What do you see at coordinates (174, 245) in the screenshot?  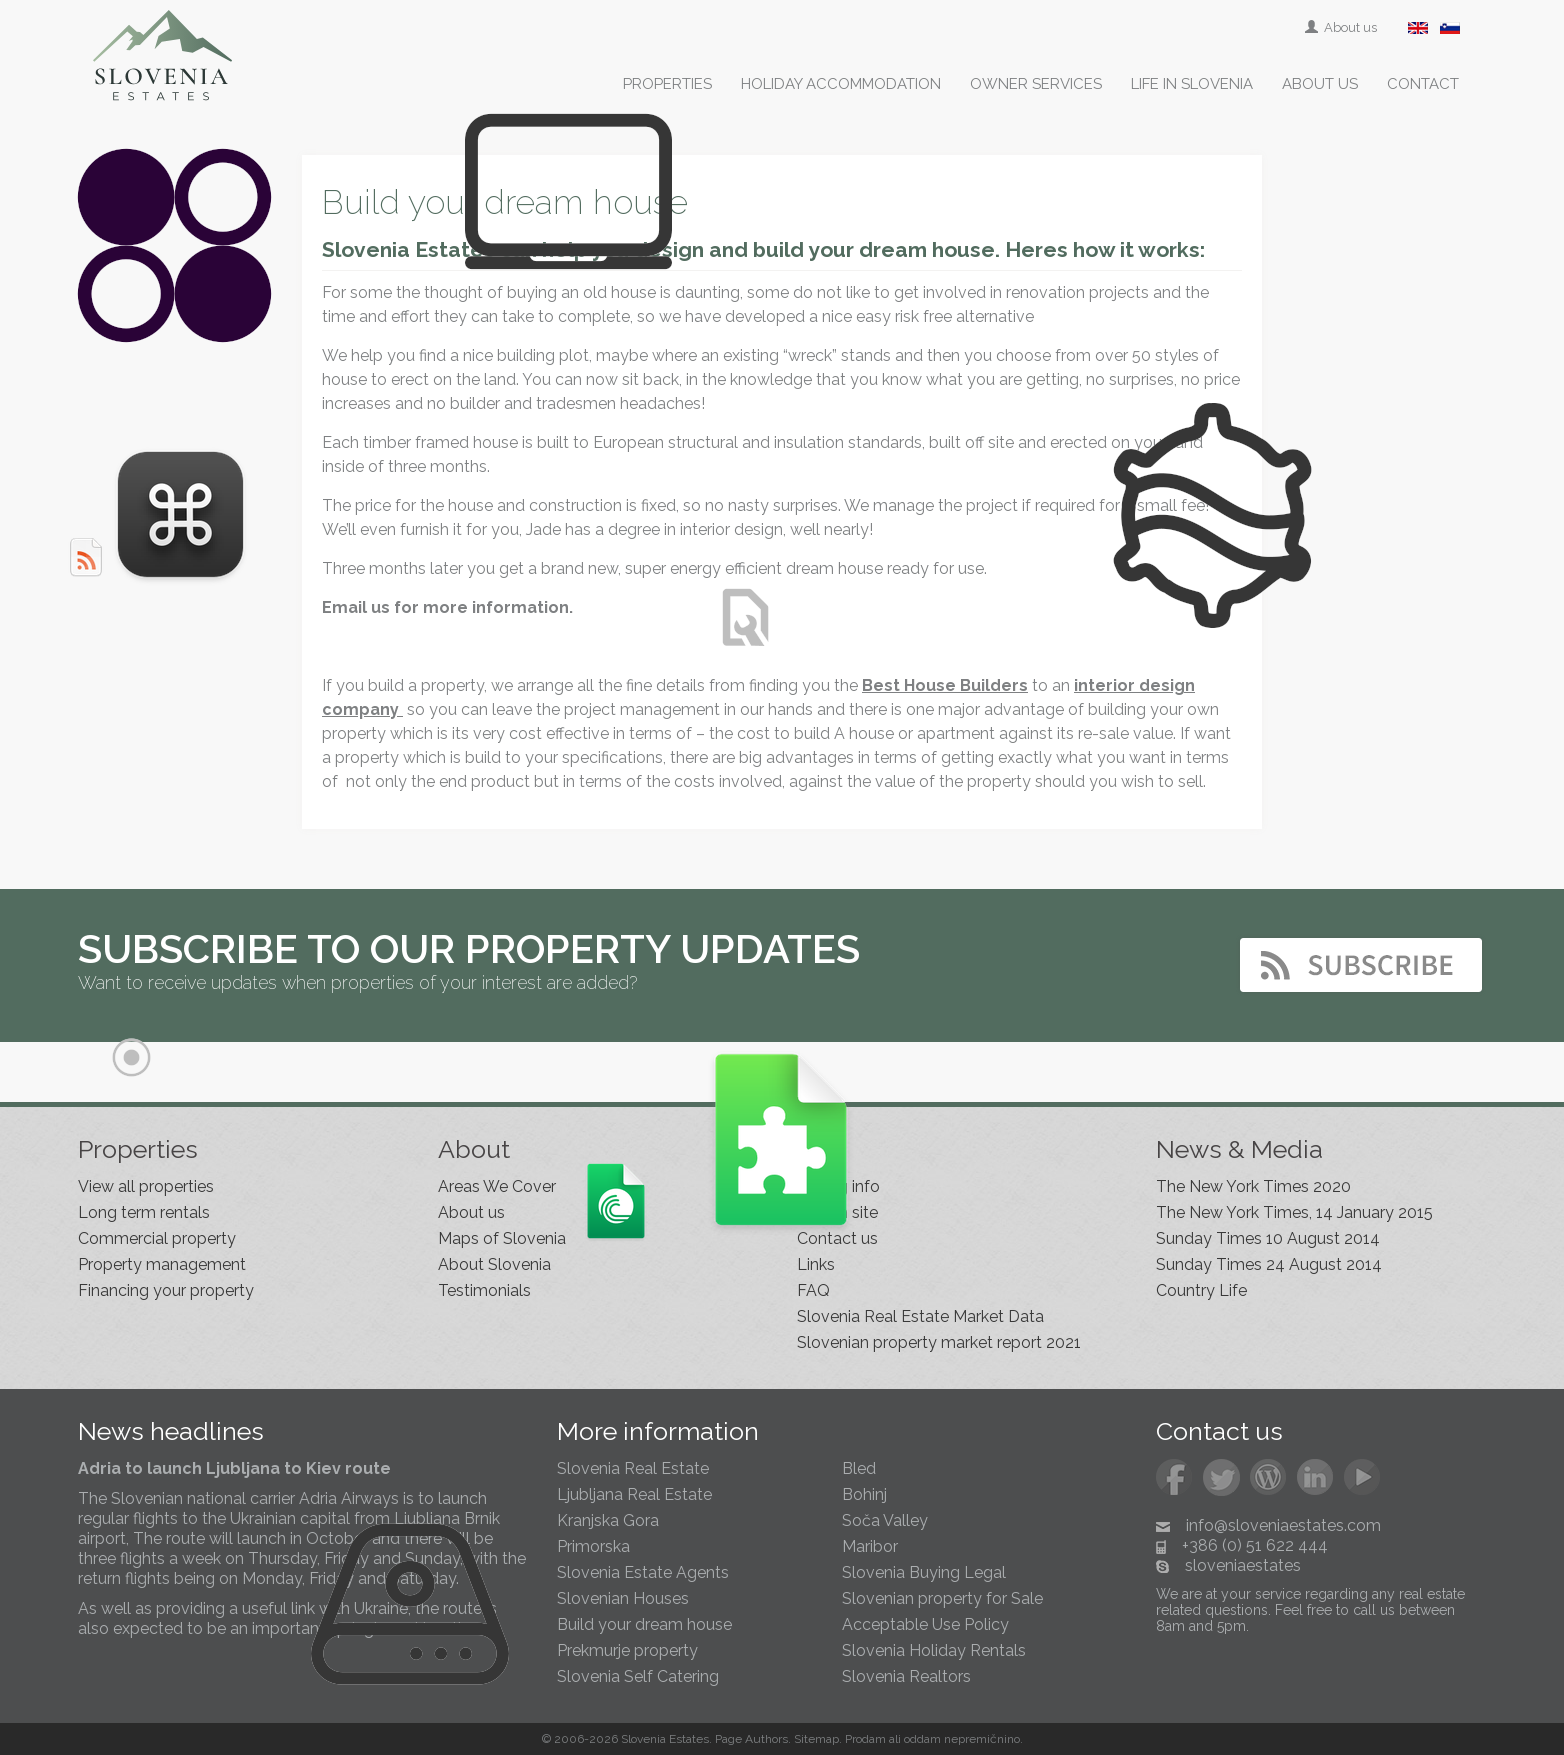 I see `launch the reversi board game app` at bounding box center [174, 245].